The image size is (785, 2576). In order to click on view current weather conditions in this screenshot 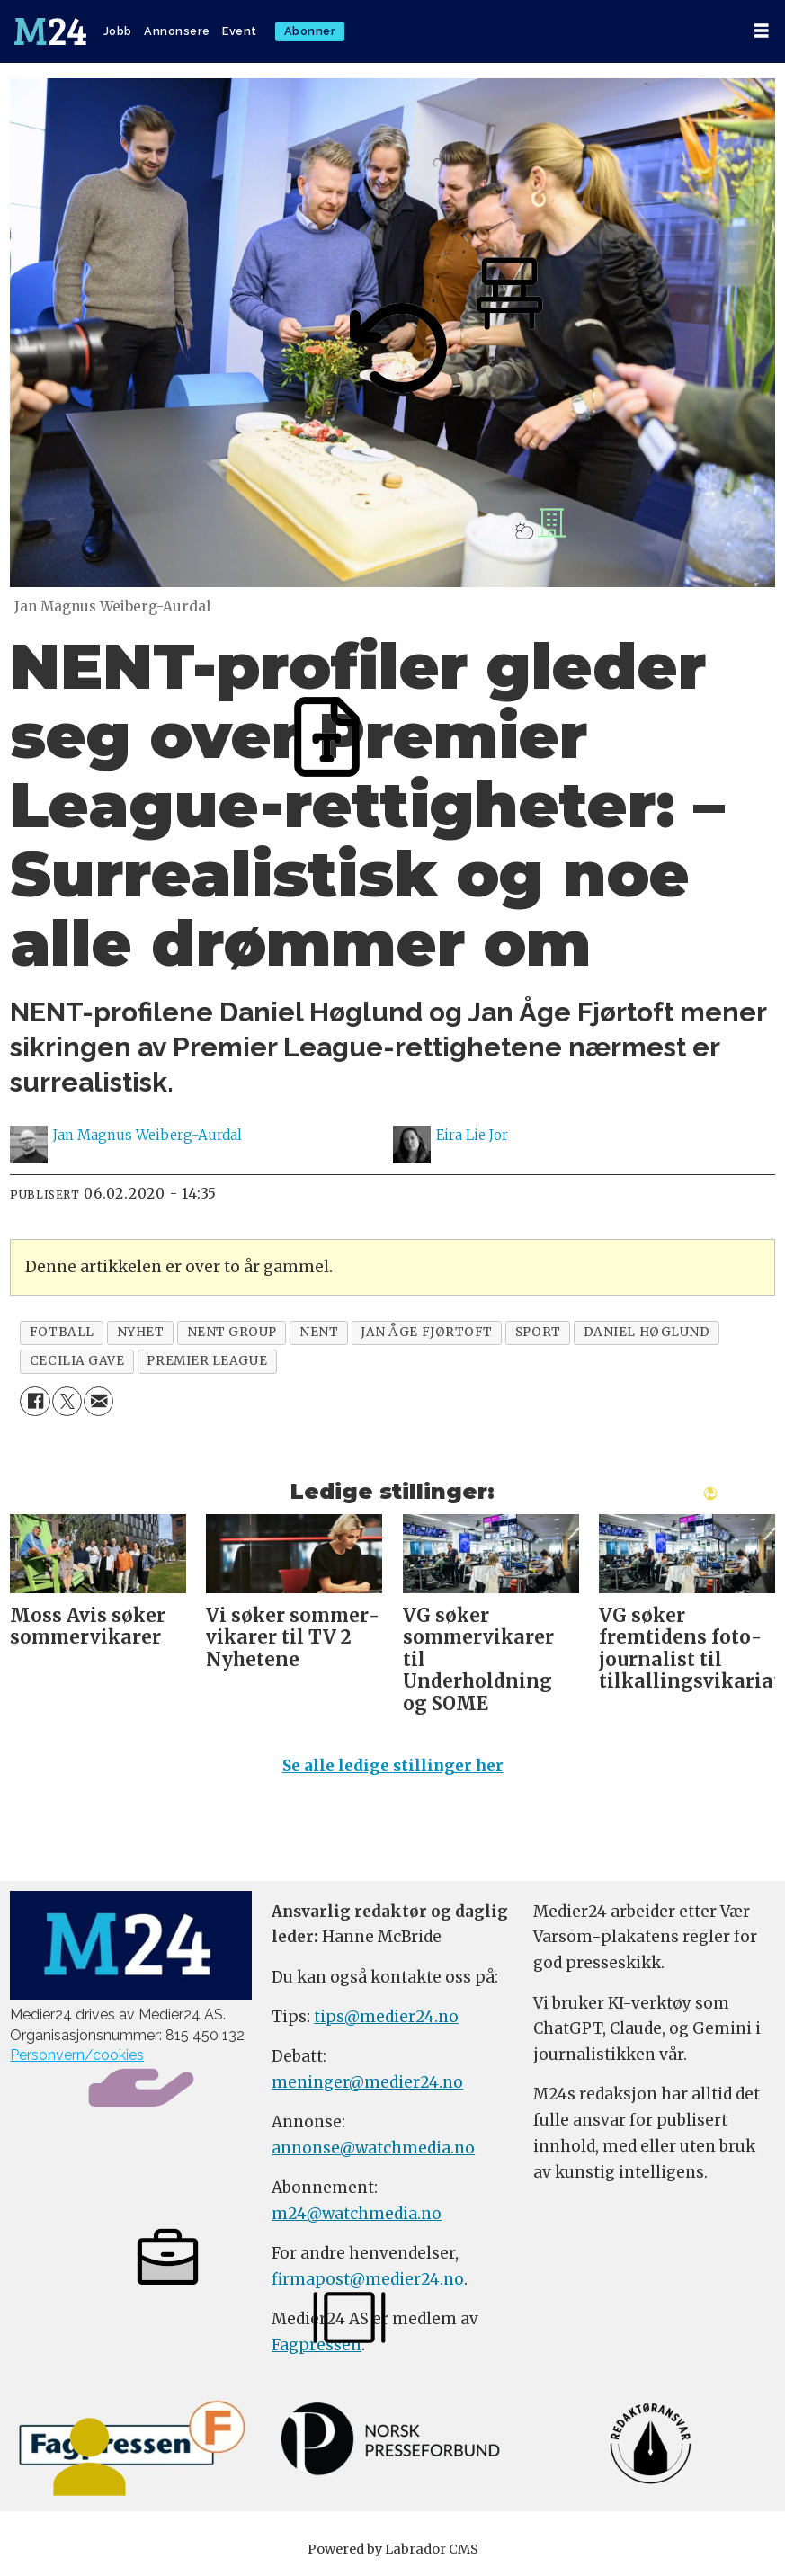, I will do `click(523, 530)`.